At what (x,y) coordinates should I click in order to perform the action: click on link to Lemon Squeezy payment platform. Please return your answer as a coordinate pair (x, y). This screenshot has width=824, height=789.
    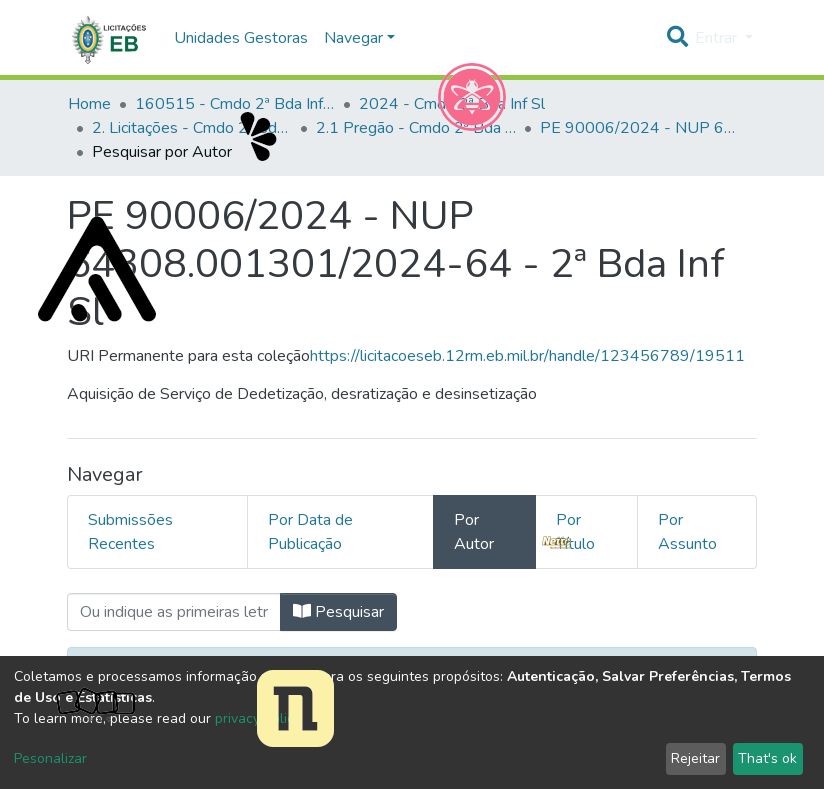
    Looking at the image, I should click on (258, 136).